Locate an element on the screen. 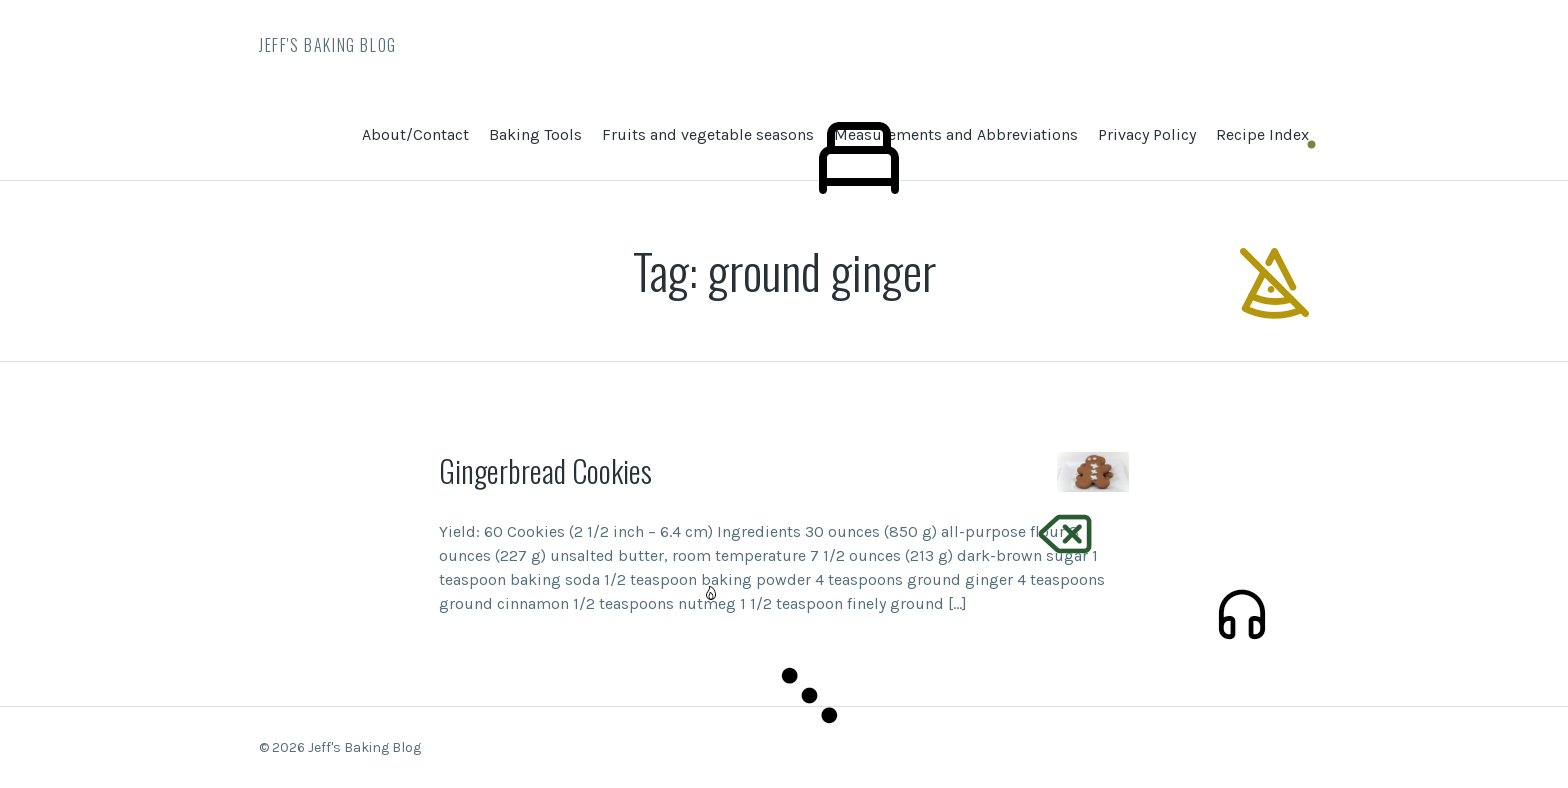 The image size is (1568, 788). delete selected item is located at coordinates (1065, 534).